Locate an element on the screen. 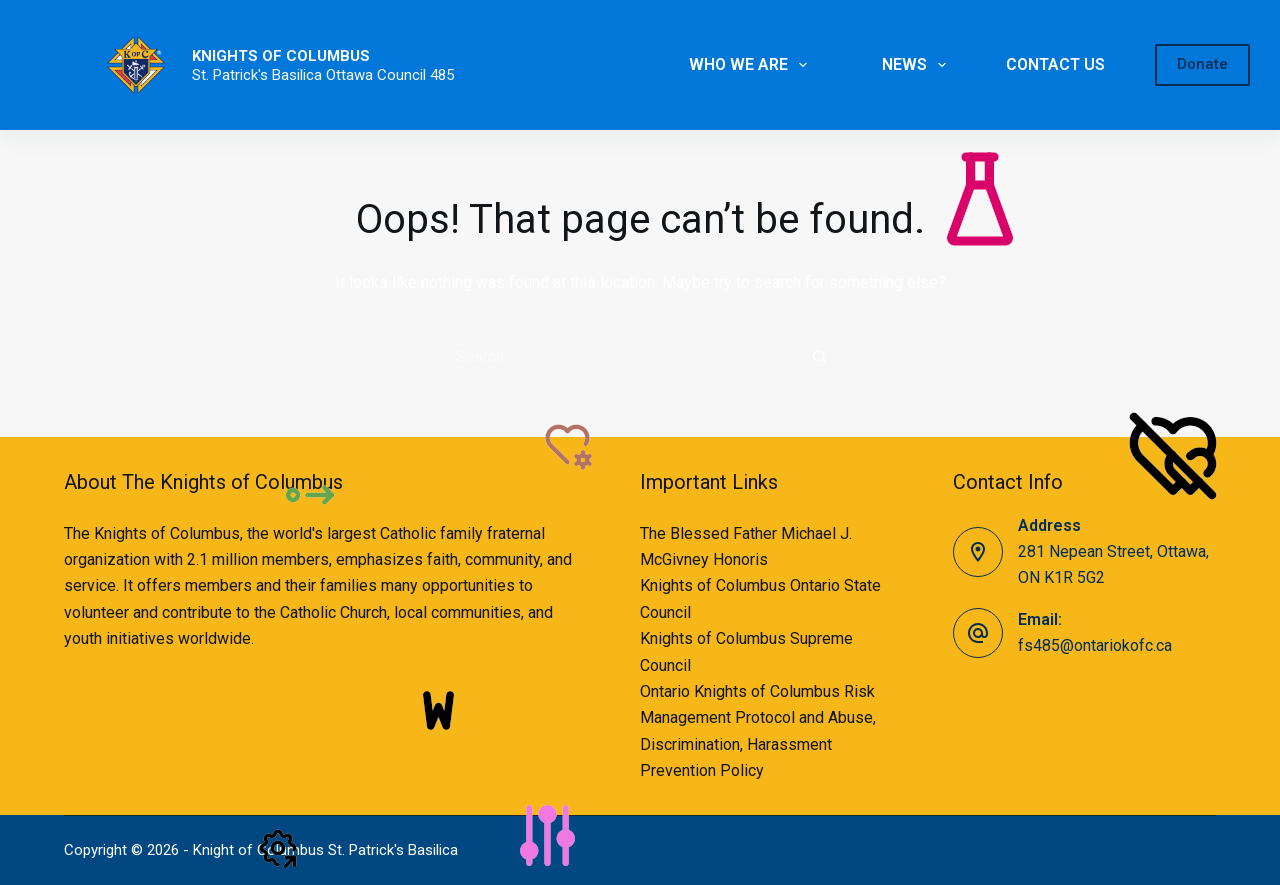  share app or system settings is located at coordinates (278, 848).